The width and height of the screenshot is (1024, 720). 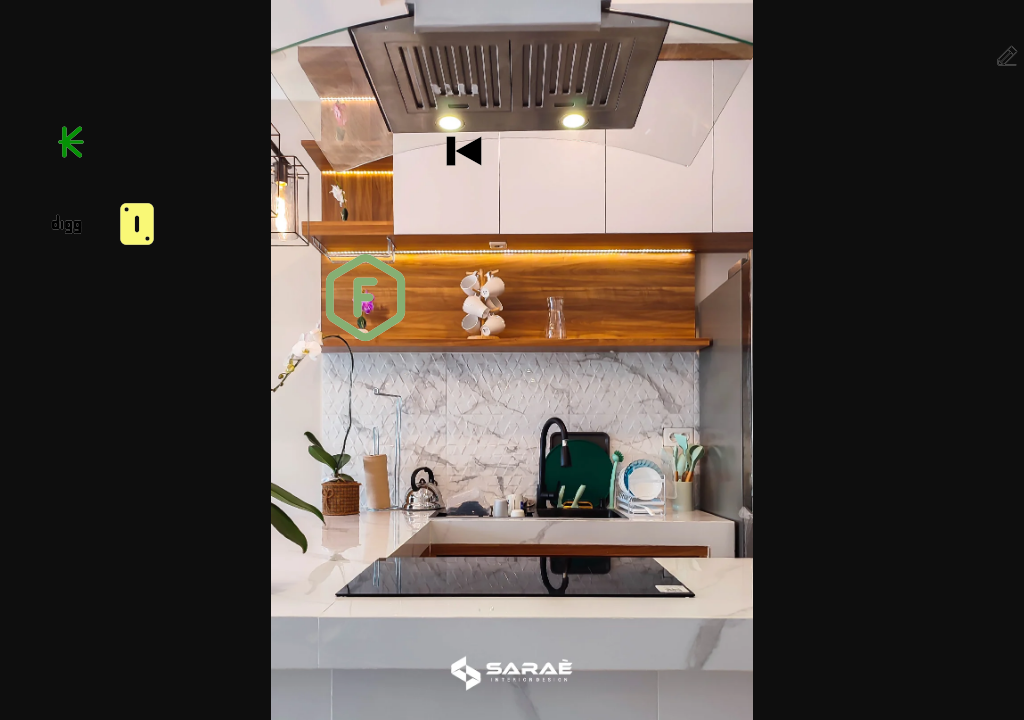 What do you see at coordinates (464, 151) in the screenshot?
I see `skip to previous track` at bounding box center [464, 151].